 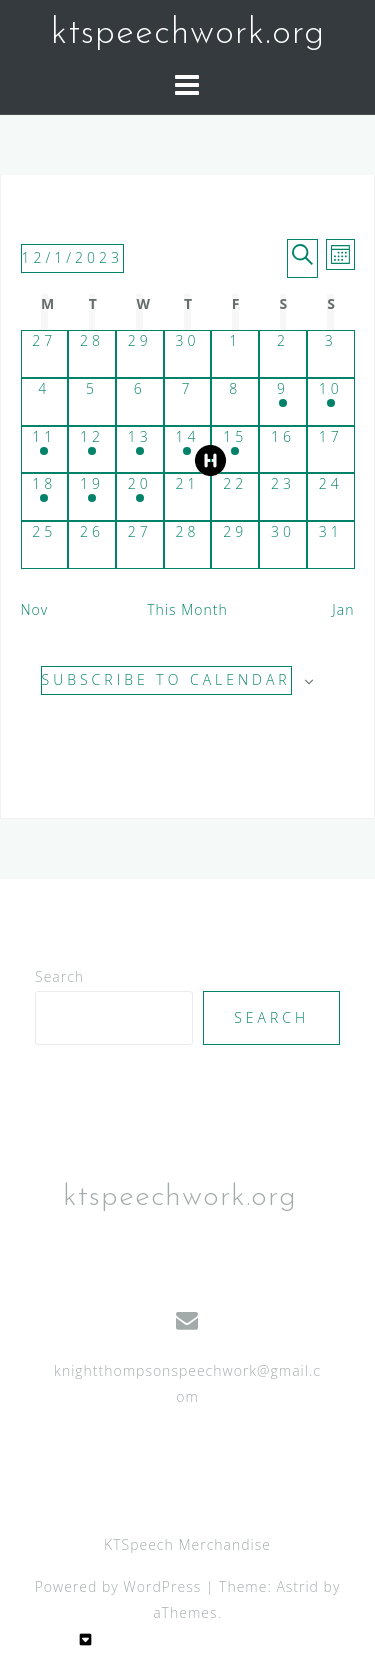 What do you see at coordinates (210, 460) in the screenshot?
I see `indicates a hospital or medical facility nearby` at bounding box center [210, 460].